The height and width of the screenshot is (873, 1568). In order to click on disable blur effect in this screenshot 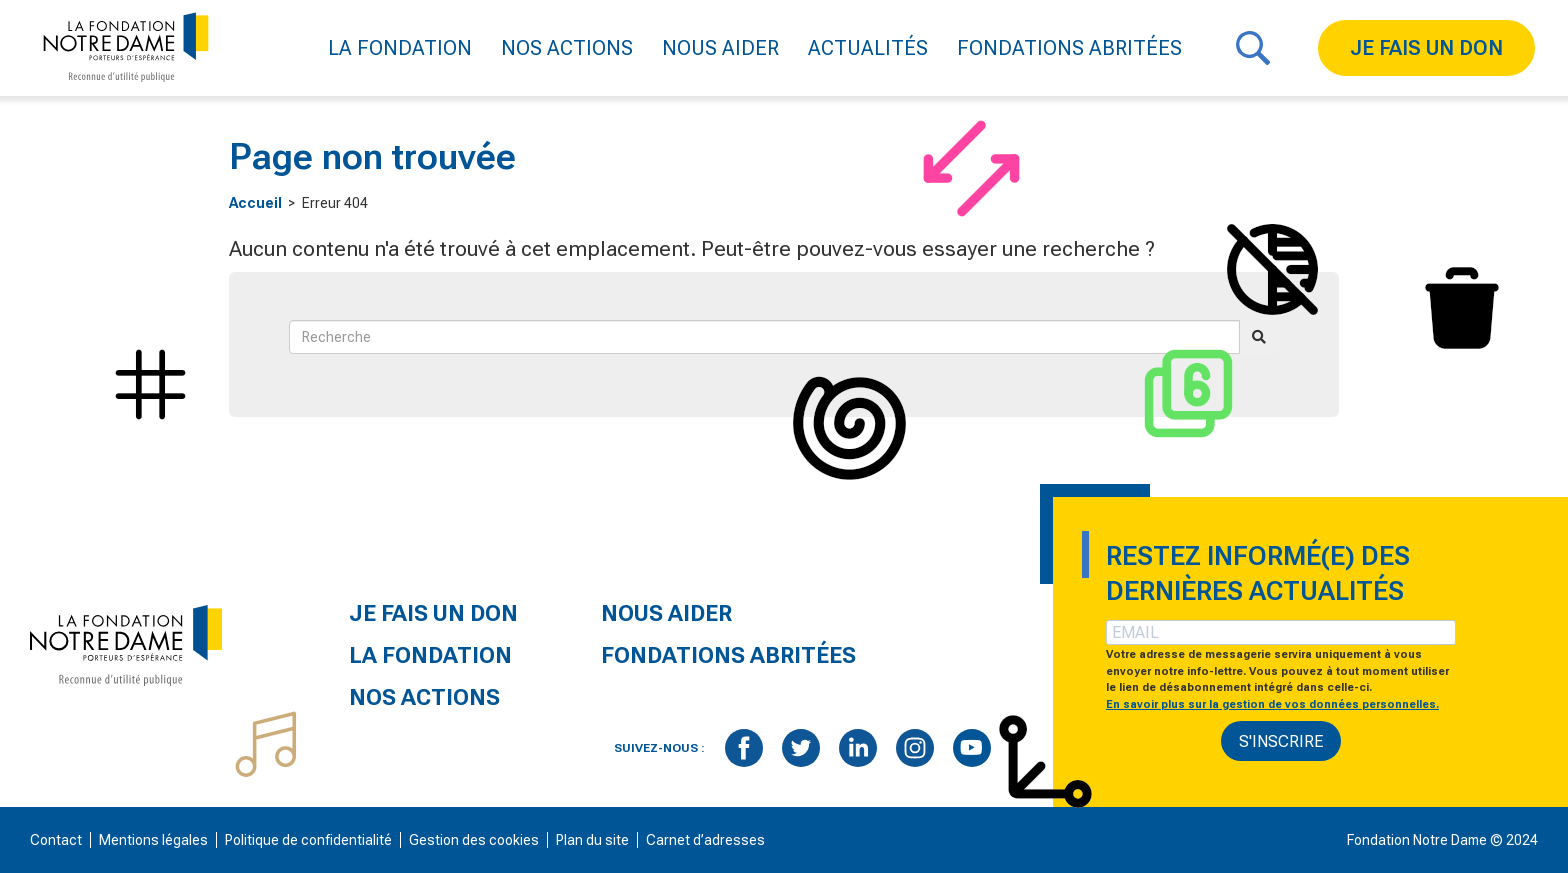, I will do `click(1272, 269)`.